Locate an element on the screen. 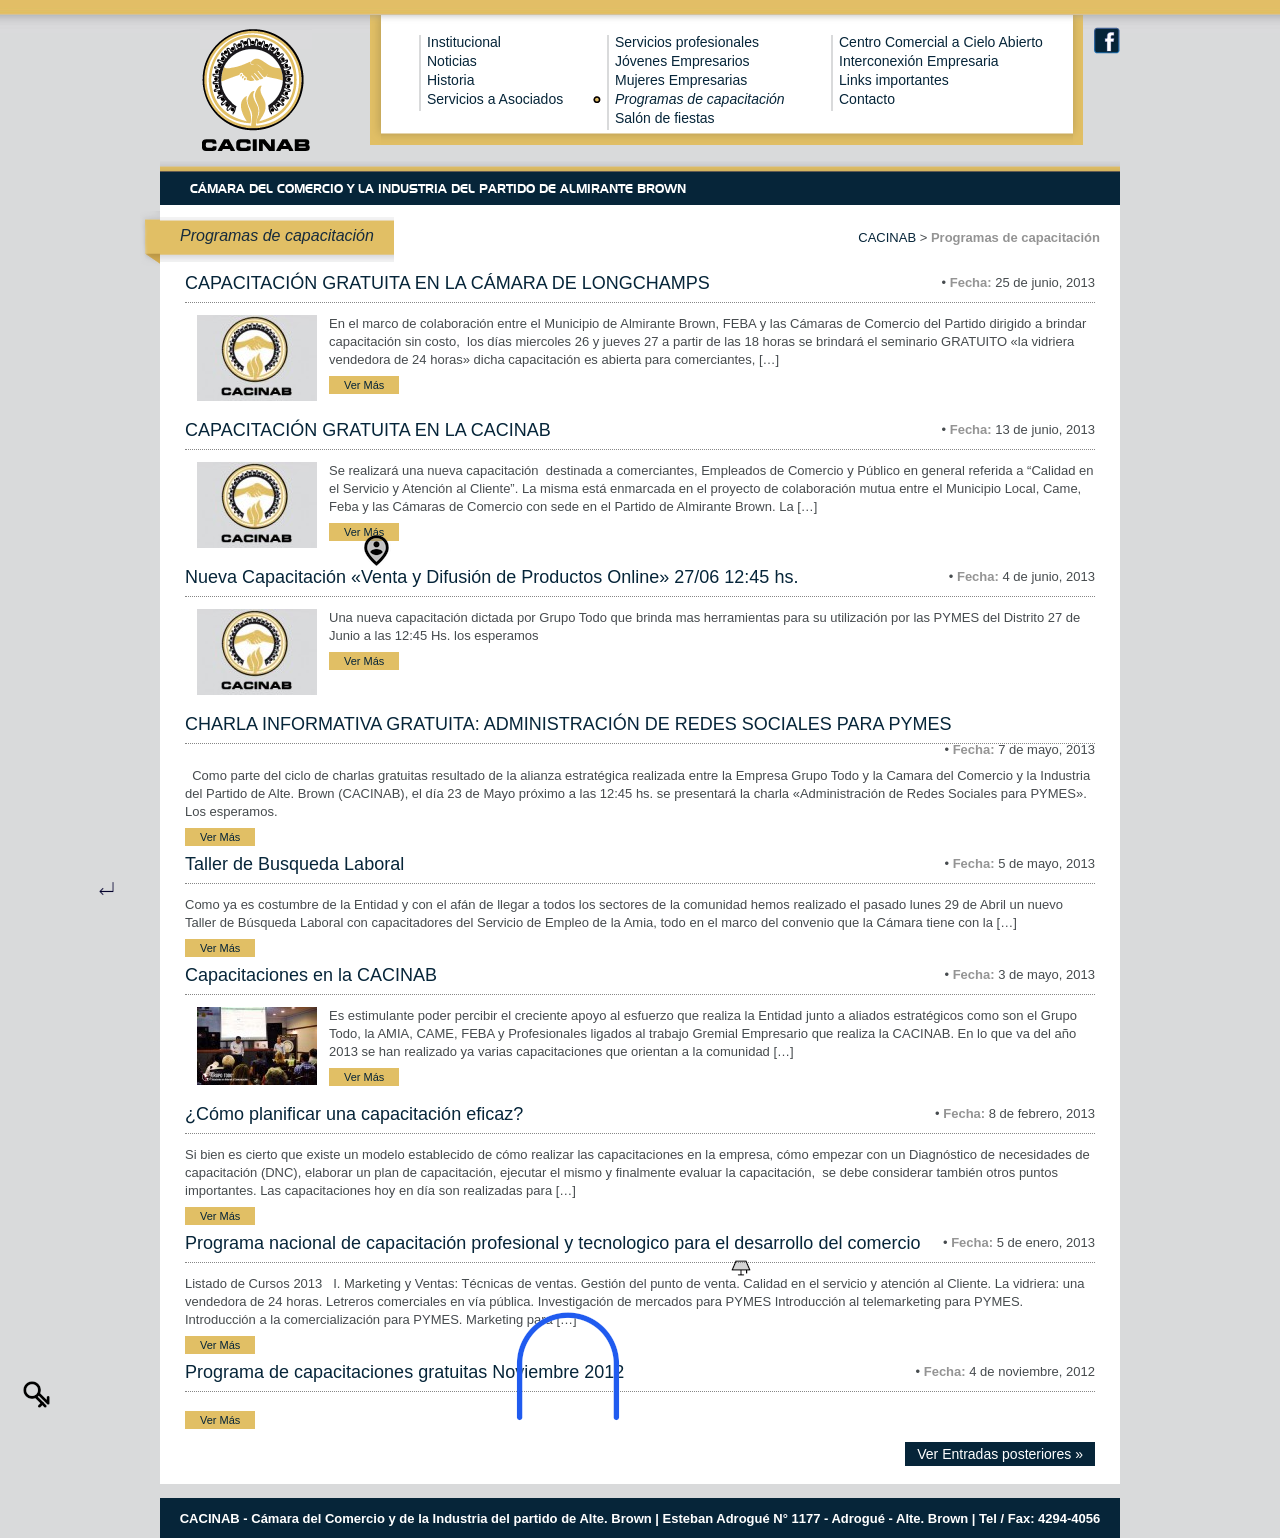 The height and width of the screenshot is (1538, 1280). select intergender or non-binary gender option is located at coordinates (36, 1394).